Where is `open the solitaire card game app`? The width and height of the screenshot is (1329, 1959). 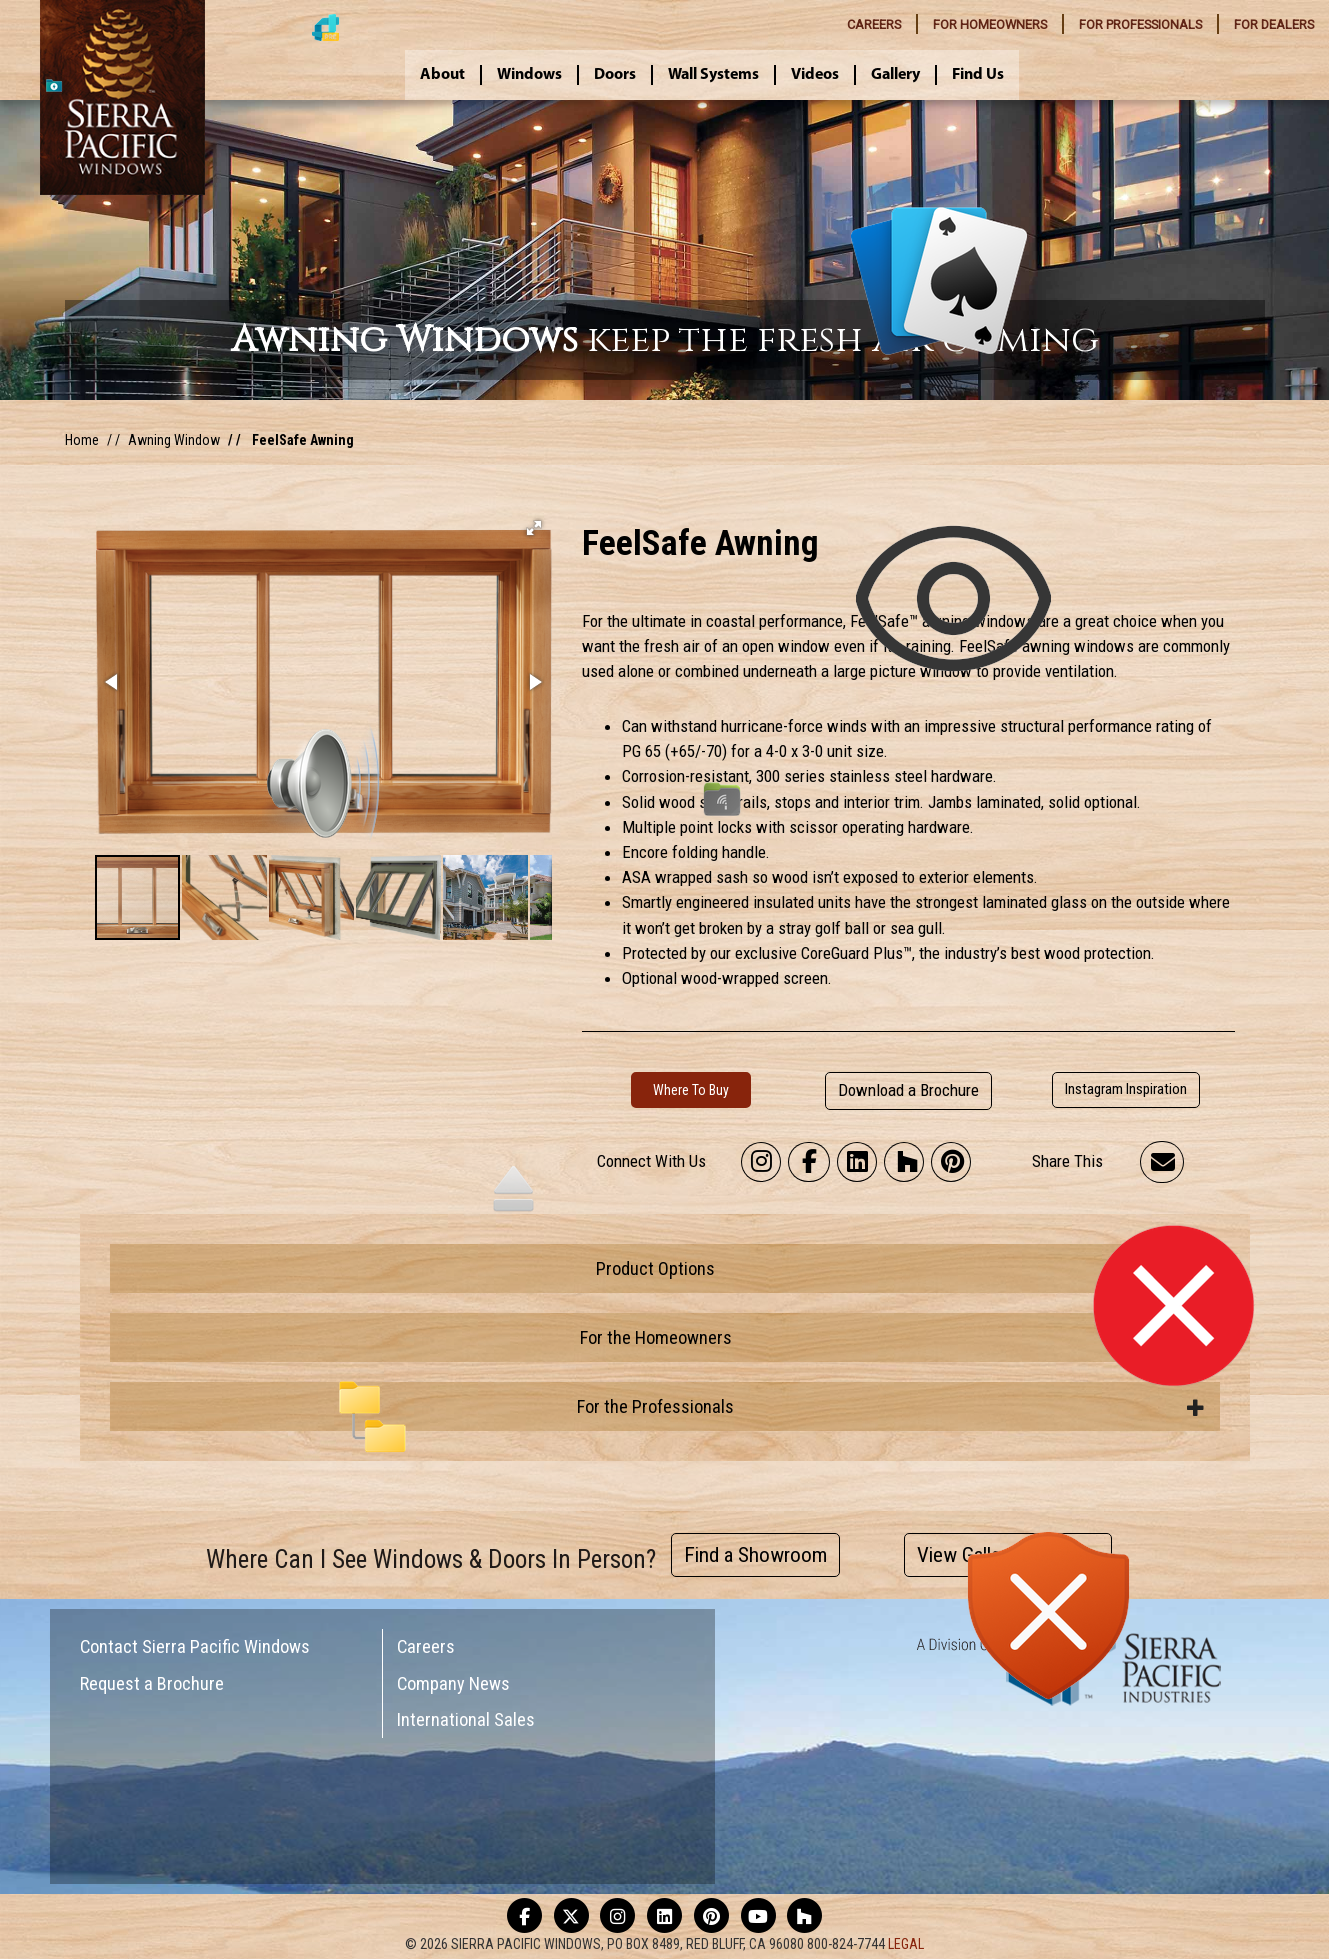 open the solitaire card game app is located at coordinates (939, 281).